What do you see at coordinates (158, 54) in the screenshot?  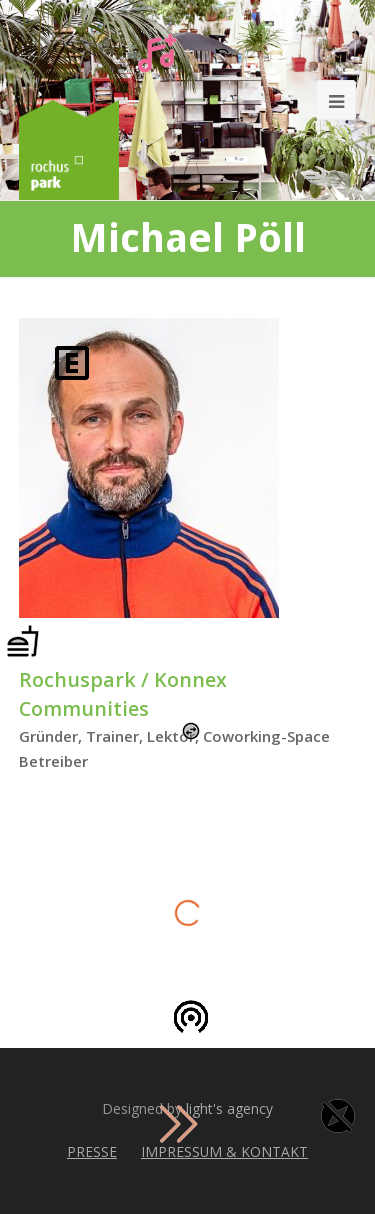 I see `add a new song to playlist` at bounding box center [158, 54].